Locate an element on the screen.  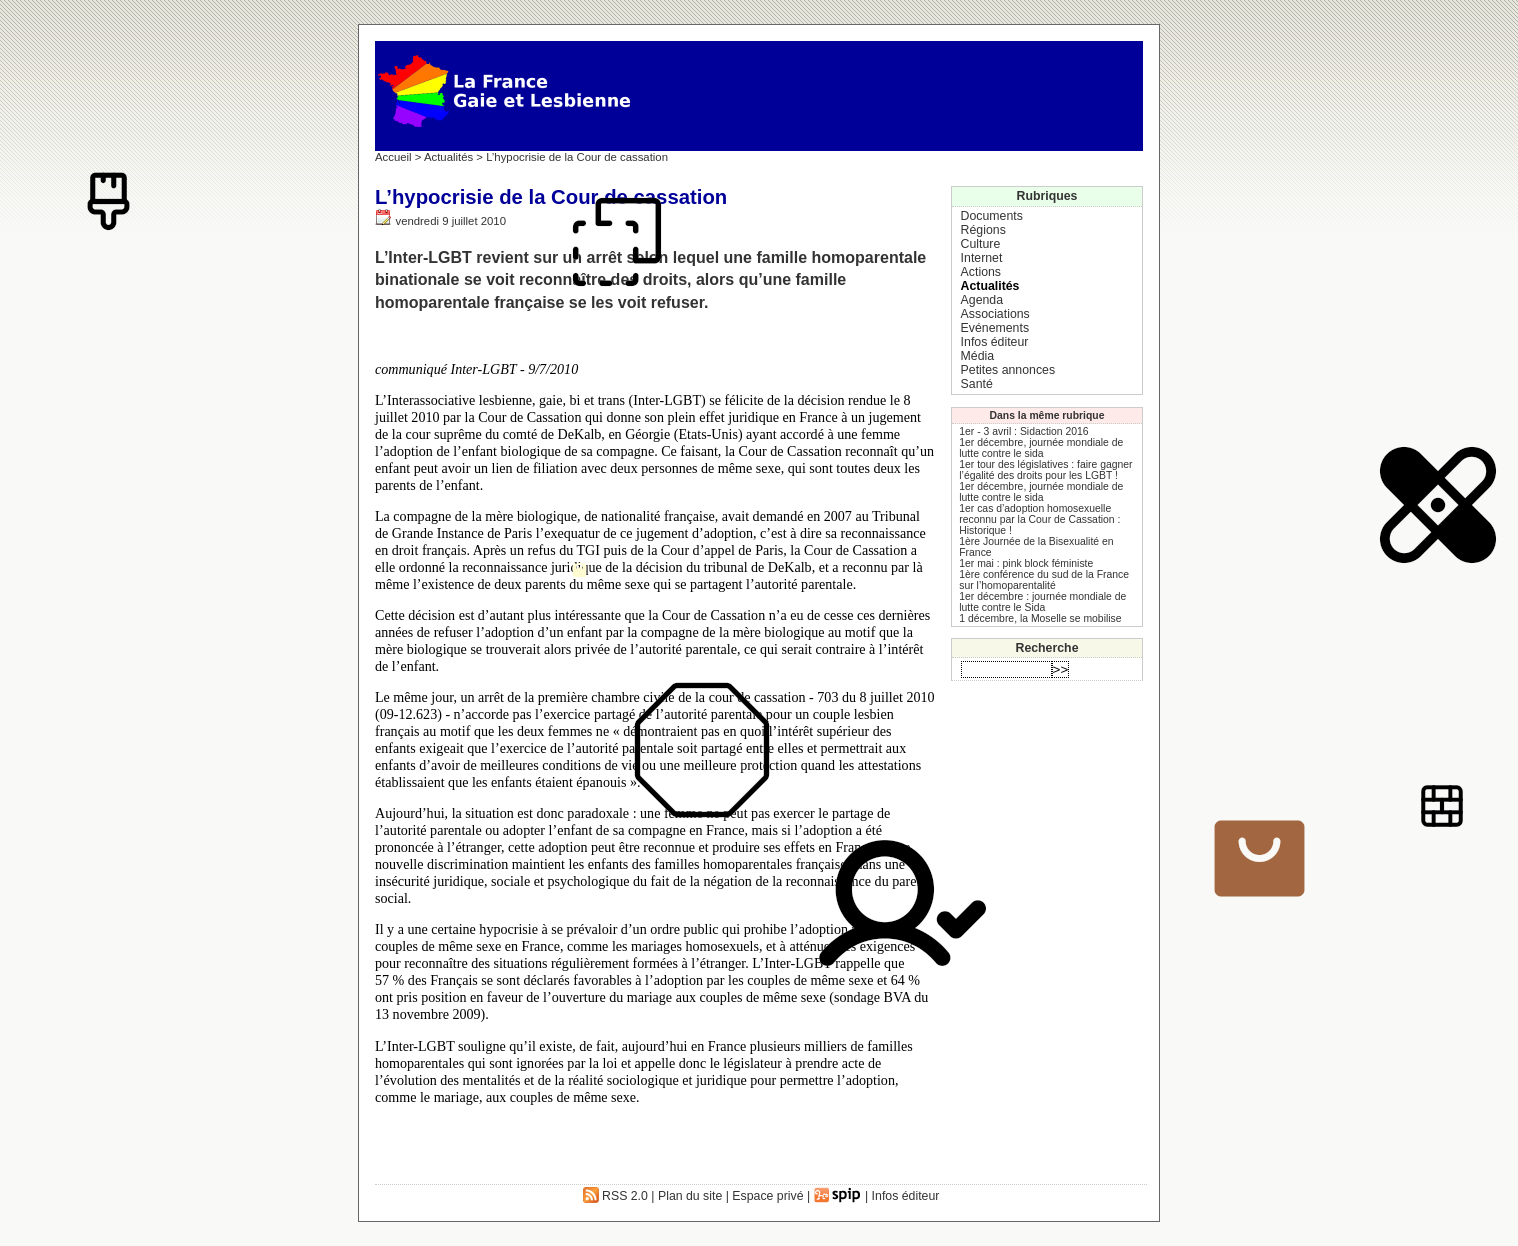
view your shopping bag is located at coordinates (1259, 858).